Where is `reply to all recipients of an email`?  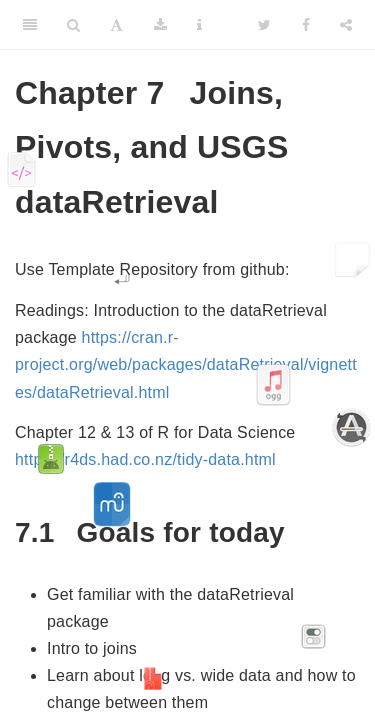
reply to all recipients of an email is located at coordinates (121, 278).